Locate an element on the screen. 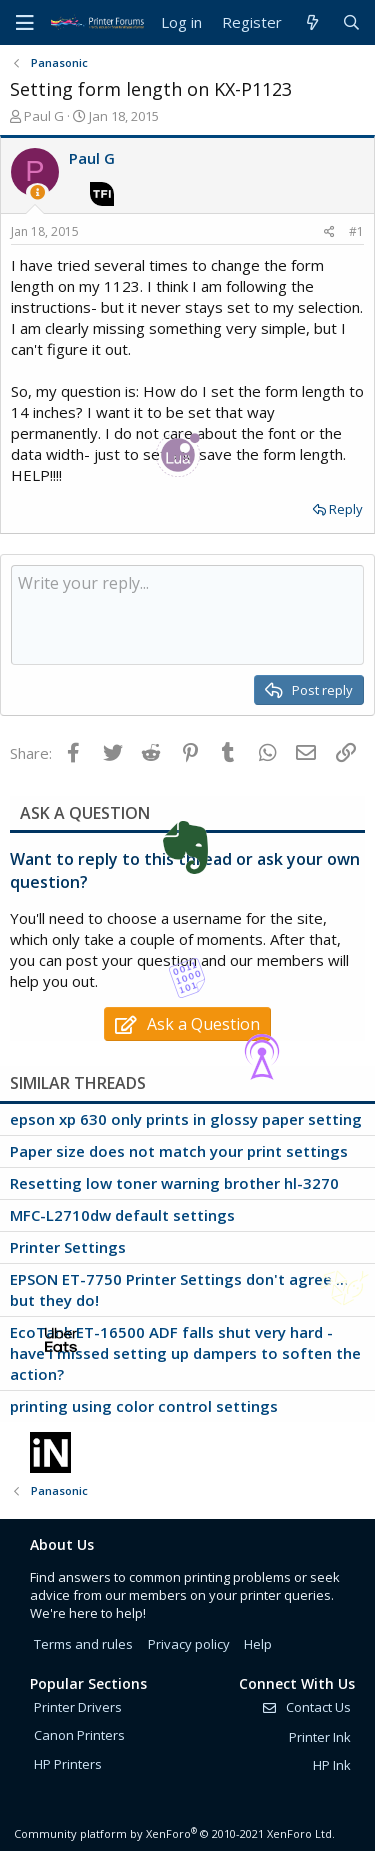 The width and height of the screenshot is (375, 1851). statuspal brand logo is located at coordinates (262, 1057).